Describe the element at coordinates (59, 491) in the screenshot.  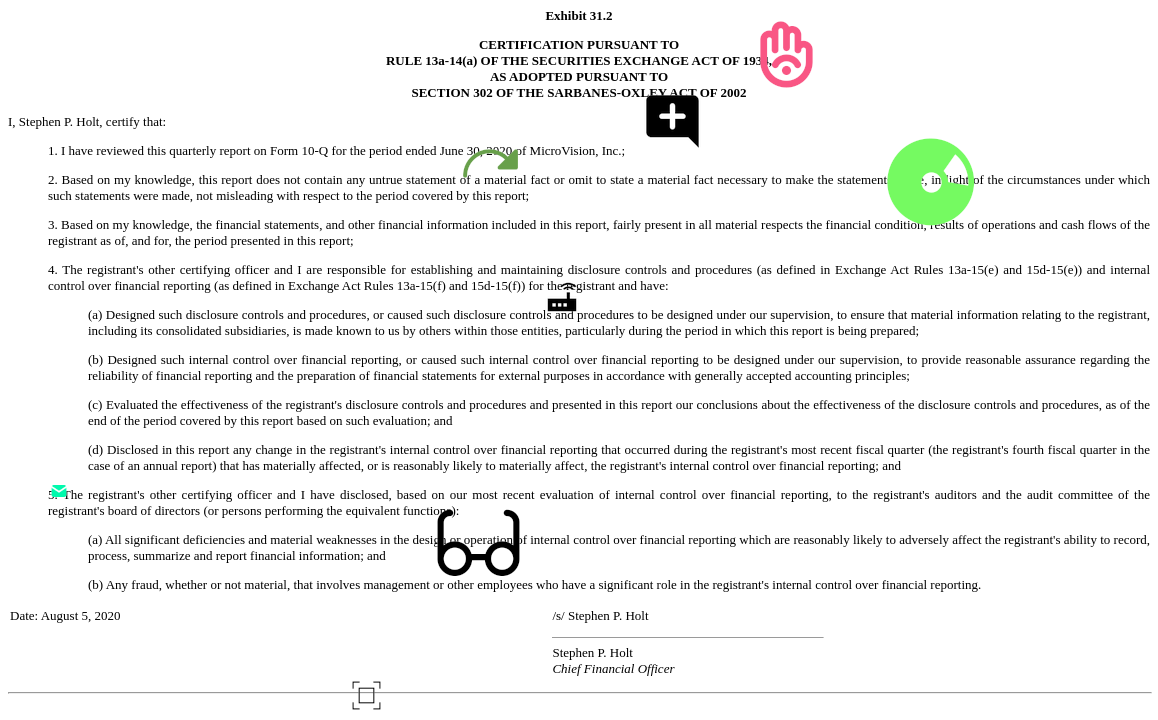
I see `open your email inbox` at that location.